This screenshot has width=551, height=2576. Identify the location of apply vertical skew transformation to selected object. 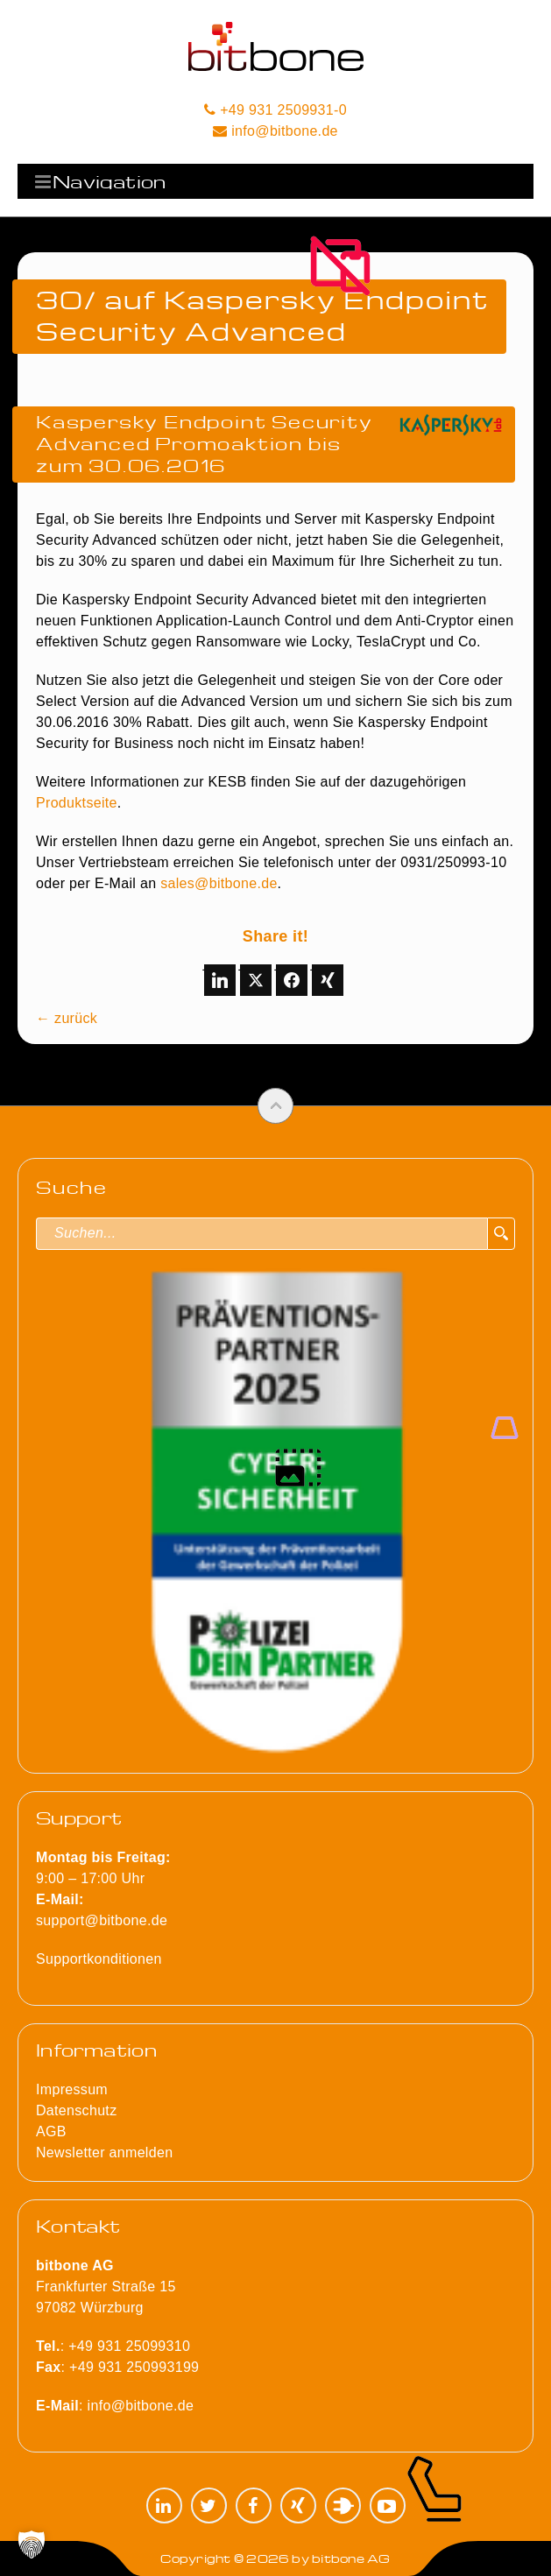
(505, 1428).